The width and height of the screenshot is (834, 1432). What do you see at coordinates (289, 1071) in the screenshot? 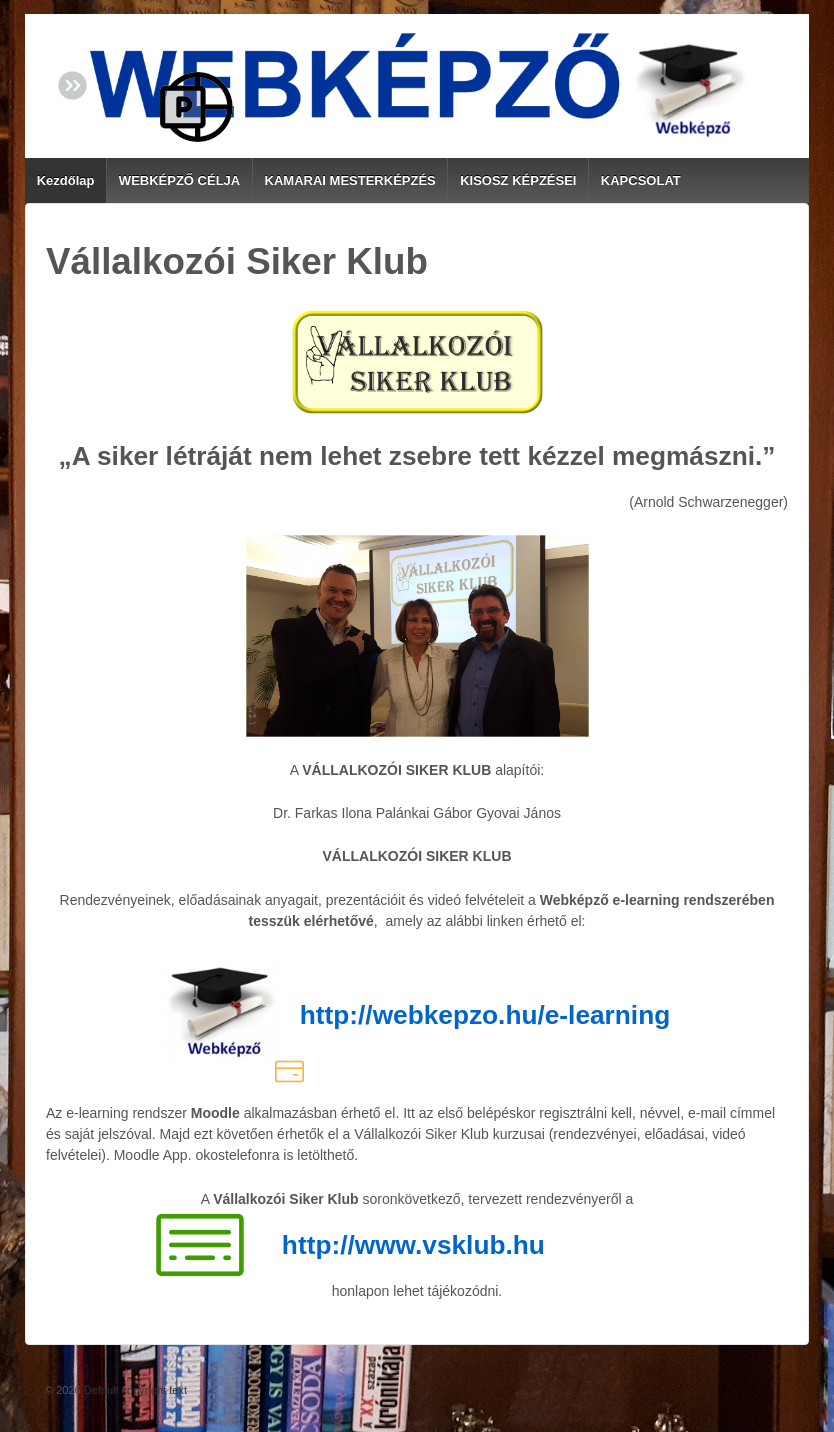
I see `manage payment methods` at bounding box center [289, 1071].